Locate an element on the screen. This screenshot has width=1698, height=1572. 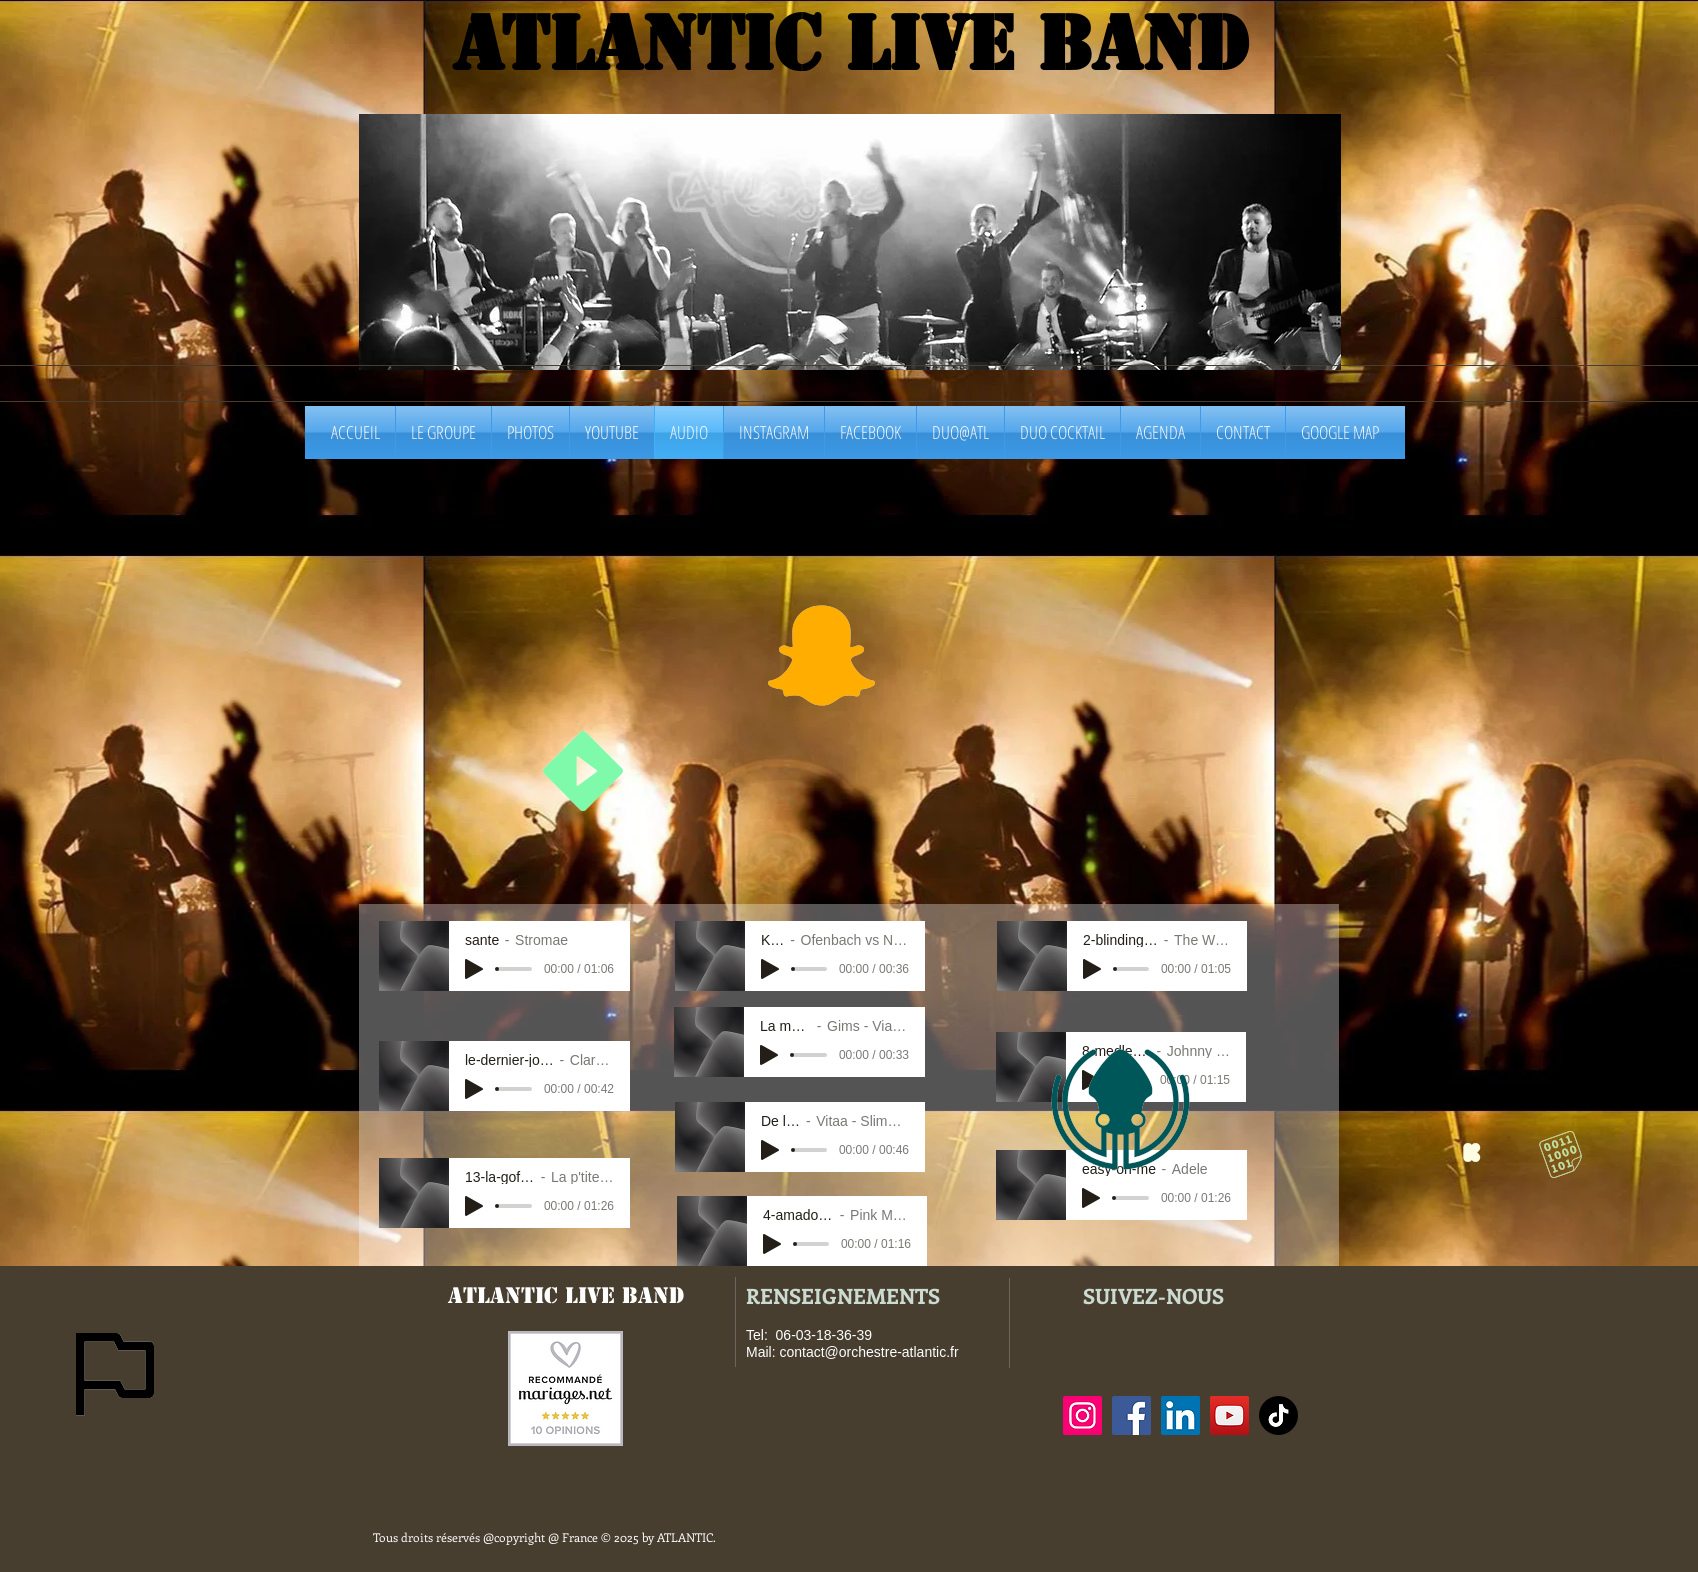
open GitKraken git client is located at coordinates (1120, 1109).